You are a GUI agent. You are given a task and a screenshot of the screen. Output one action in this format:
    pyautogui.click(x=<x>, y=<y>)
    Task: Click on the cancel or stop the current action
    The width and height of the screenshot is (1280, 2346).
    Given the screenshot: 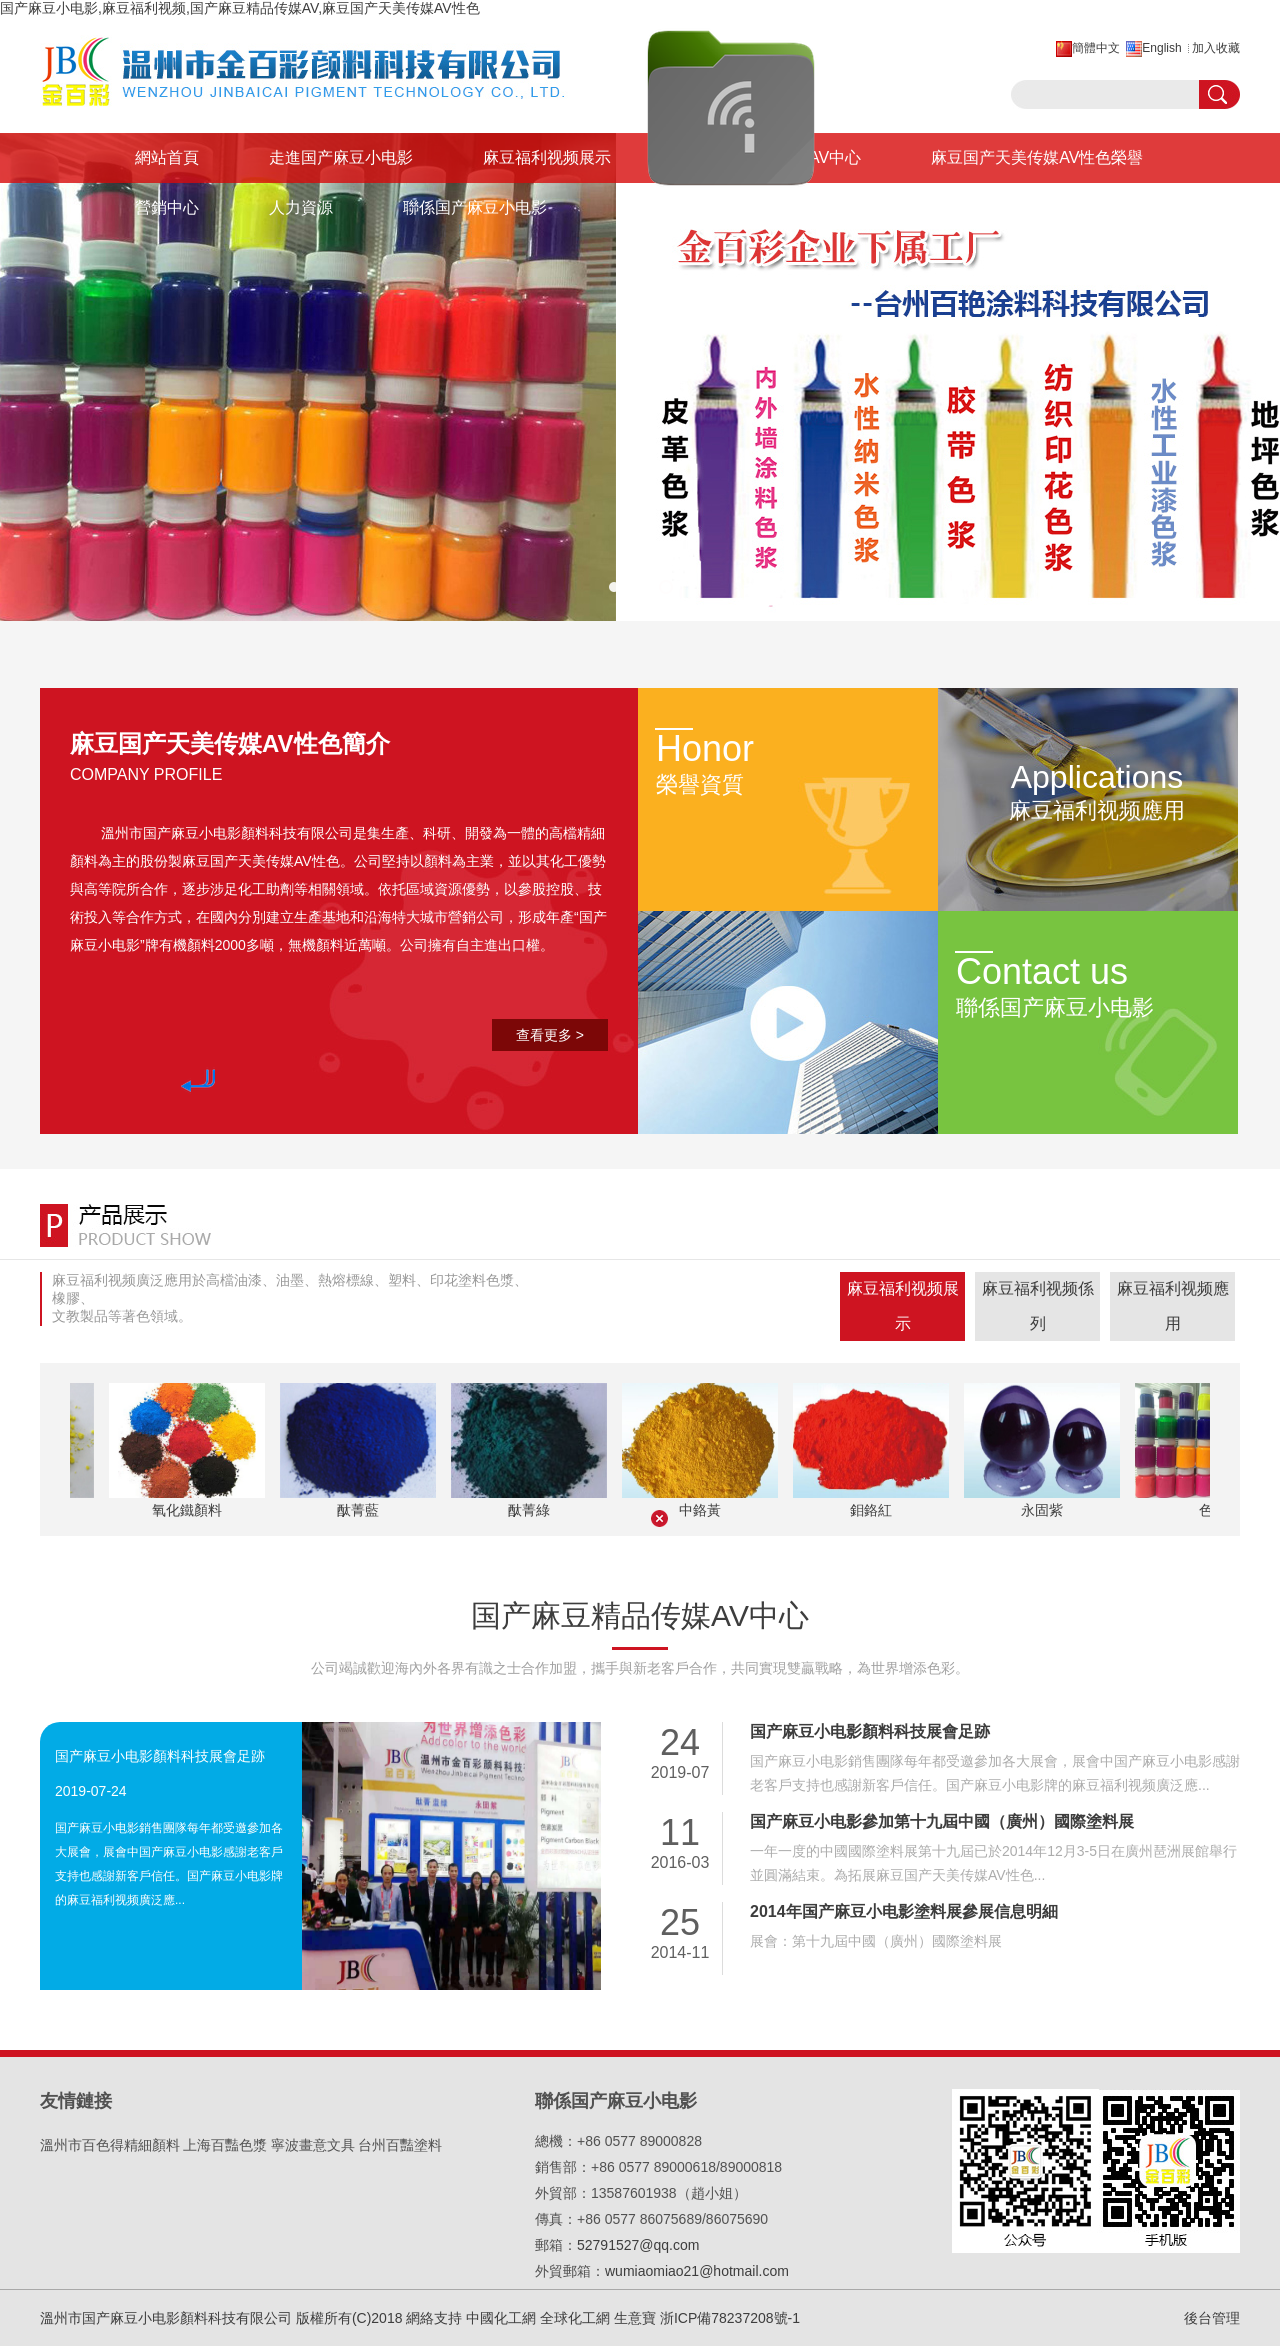 What is the action you would take?
    pyautogui.click(x=659, y=1518)
    